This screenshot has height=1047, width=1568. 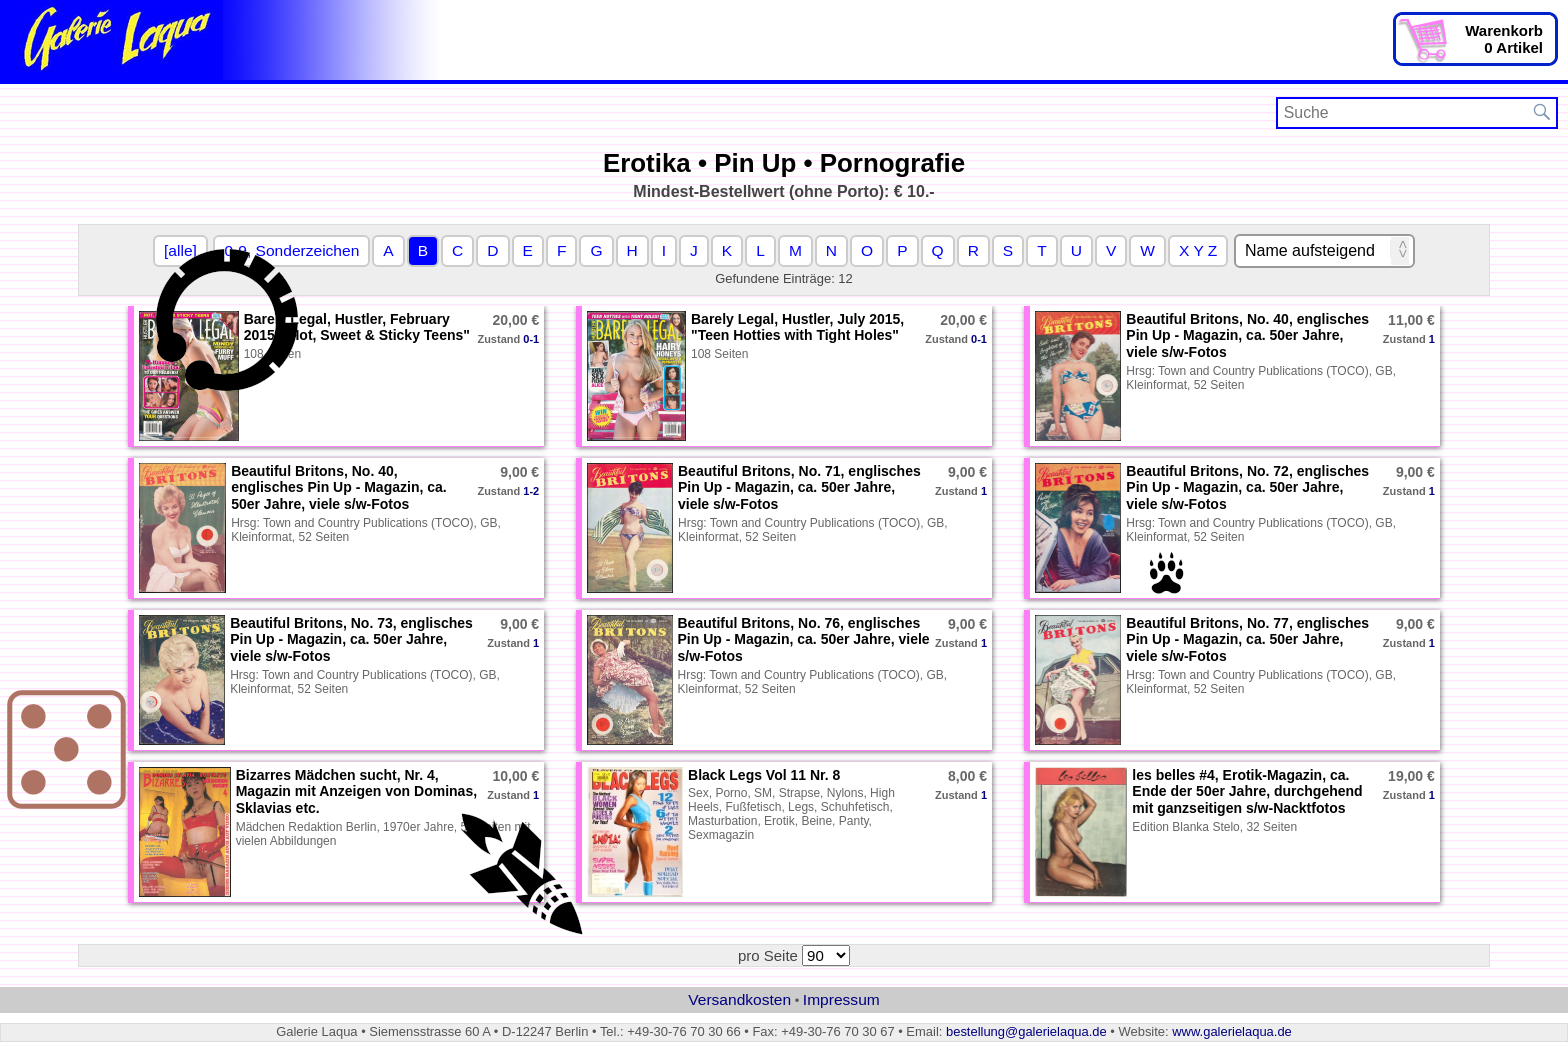 I want to click on launch or deploy an application, so click(x=522, y=872).